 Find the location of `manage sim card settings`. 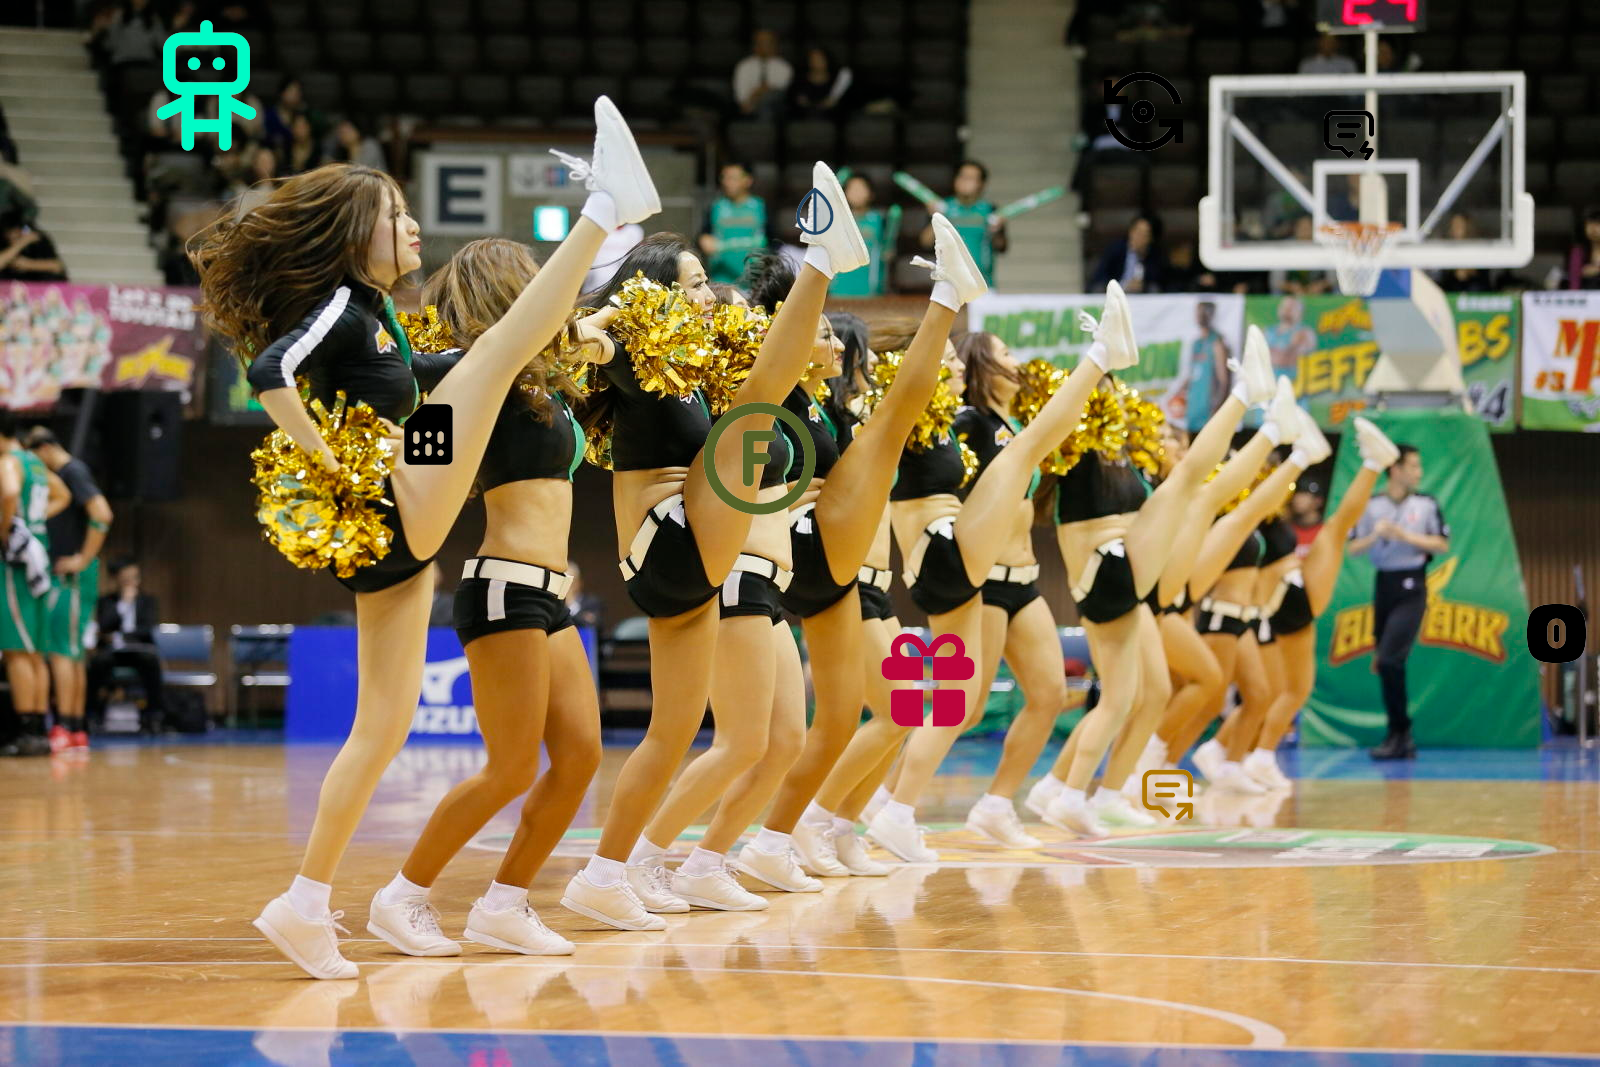

manage sim card settings is located at coordinates (428, 434).